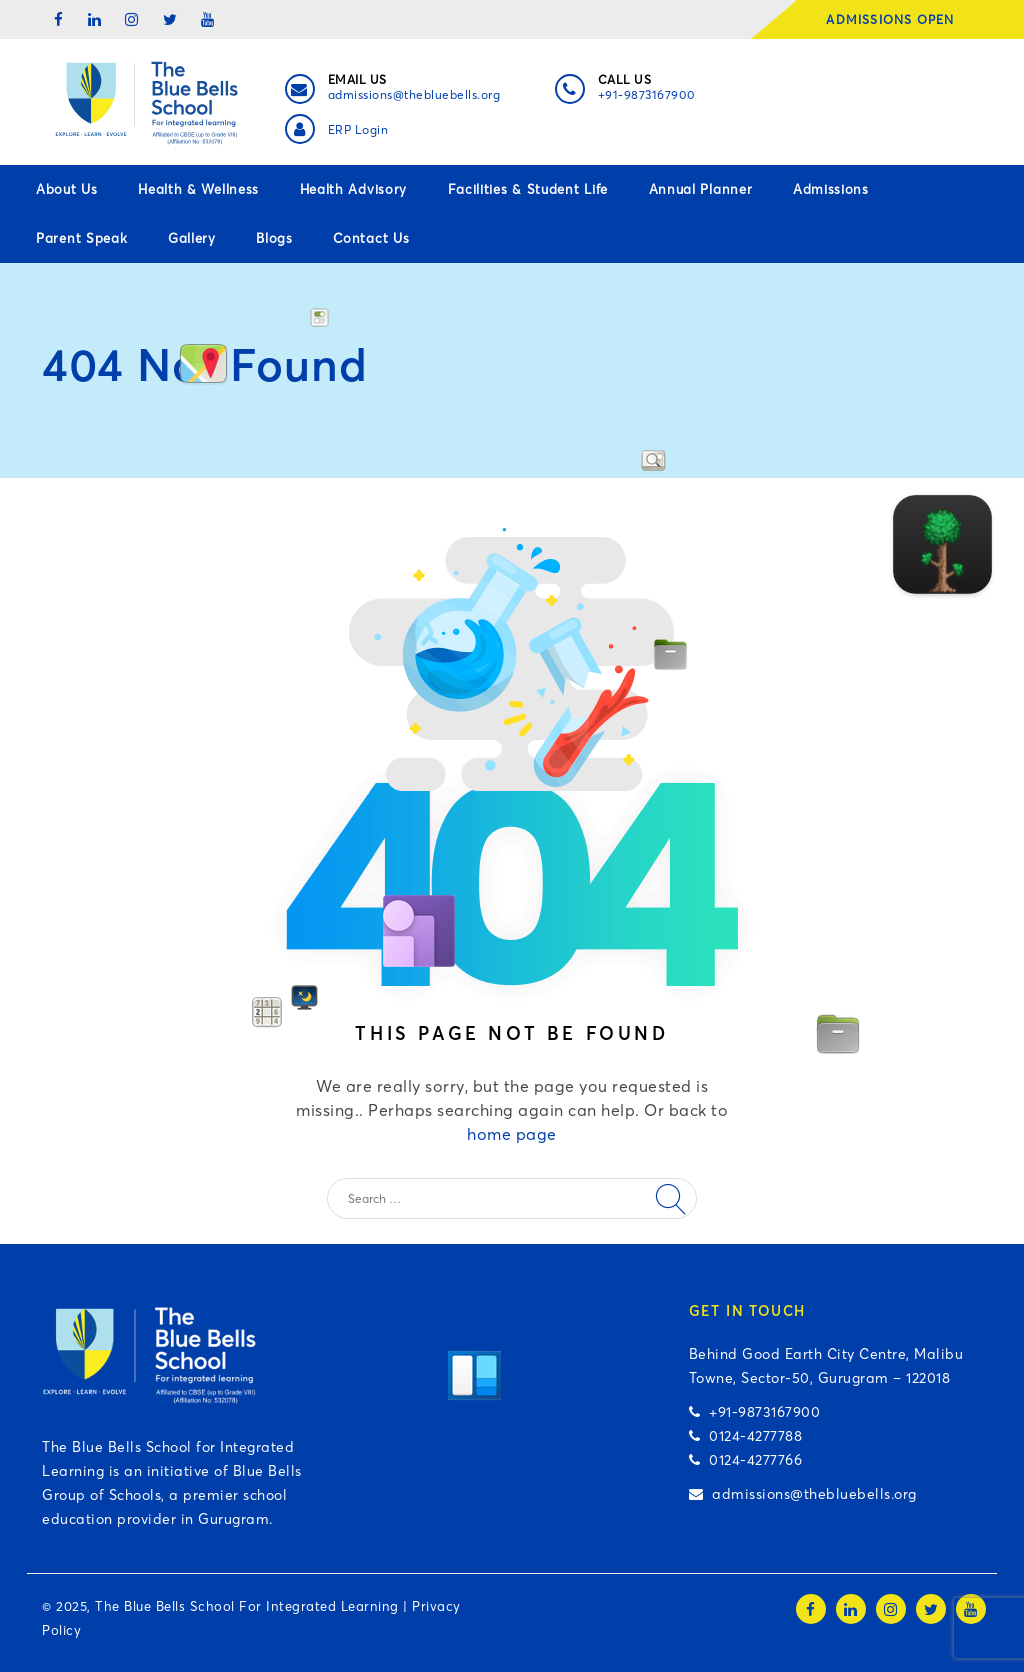 The image size is (1024, 1672). I want to click on open the file manager, so click(670, 654).